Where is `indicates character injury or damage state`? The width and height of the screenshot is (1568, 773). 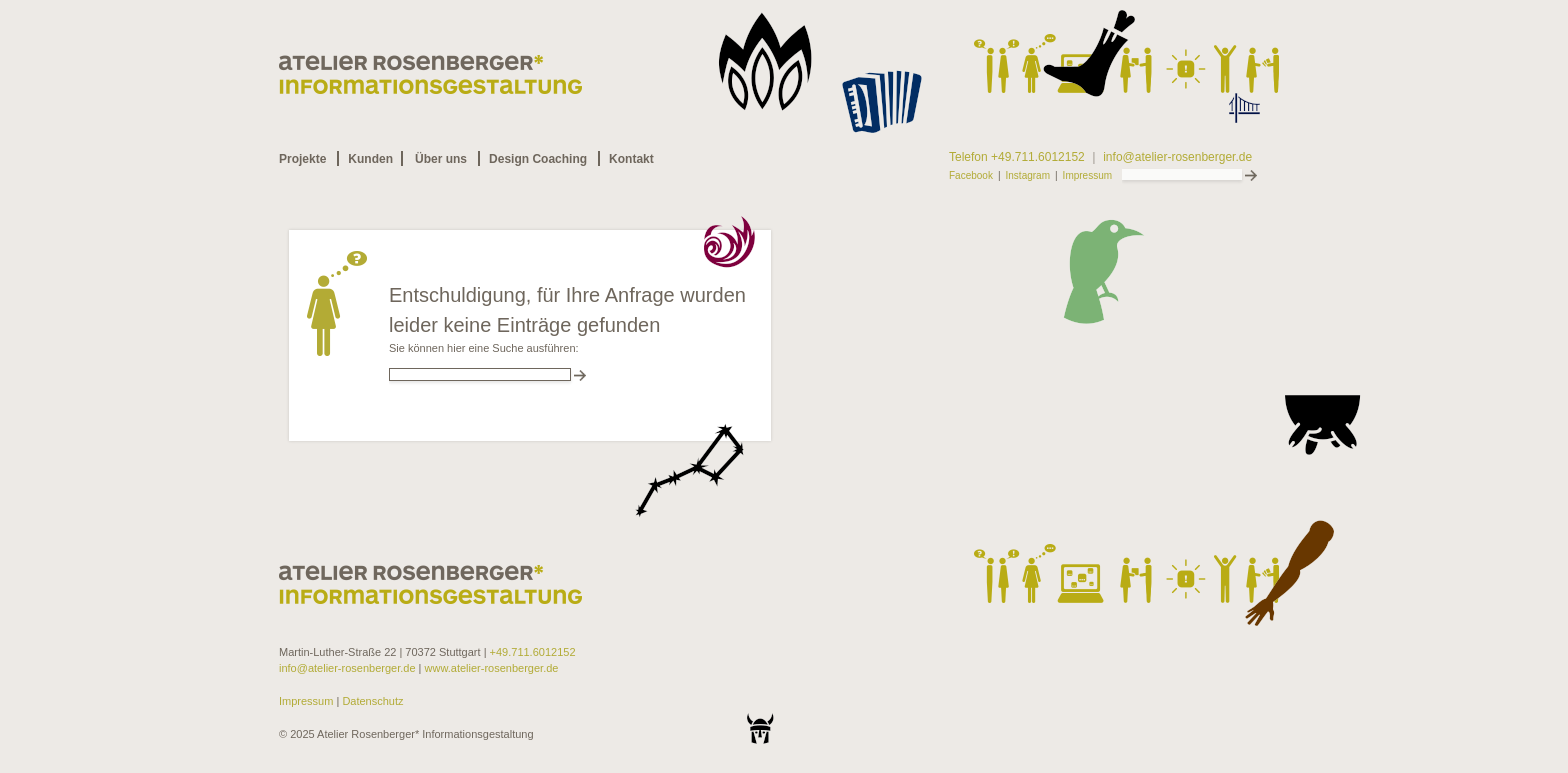
indicates character injury or damage state is located at coordinates (1091, 52).